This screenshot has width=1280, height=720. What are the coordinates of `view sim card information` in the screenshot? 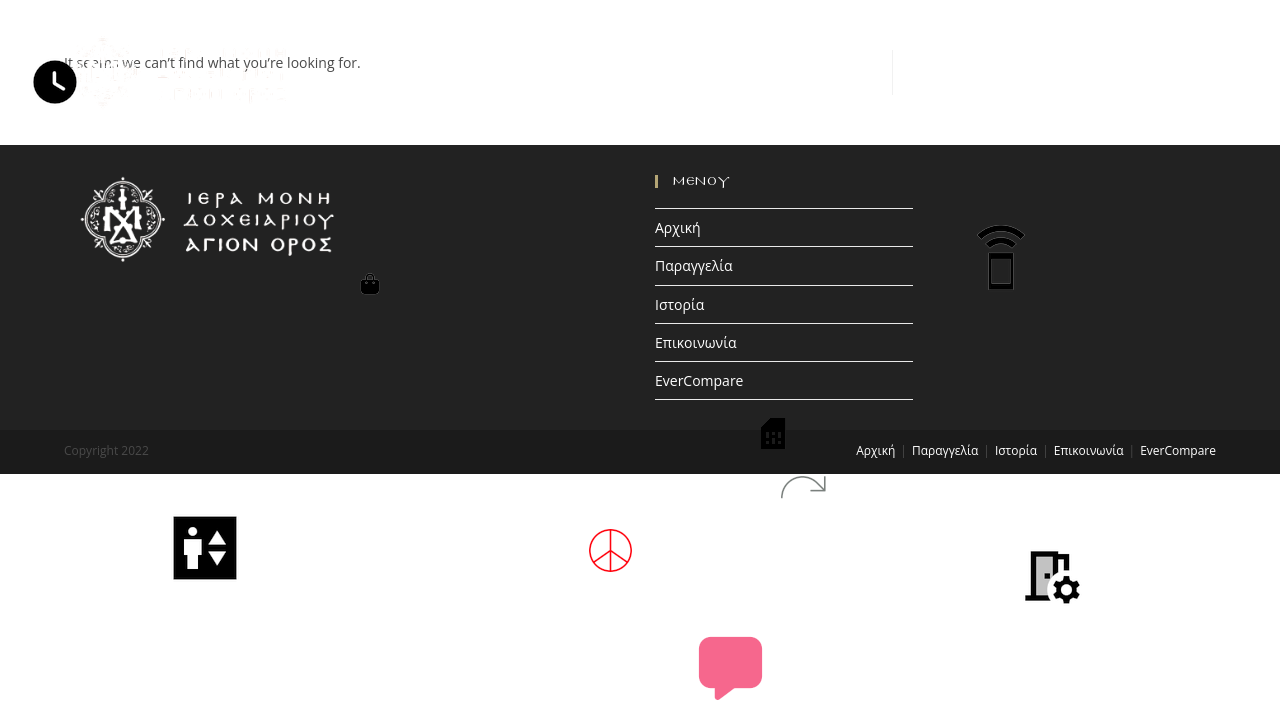 It's located at (773, 433).